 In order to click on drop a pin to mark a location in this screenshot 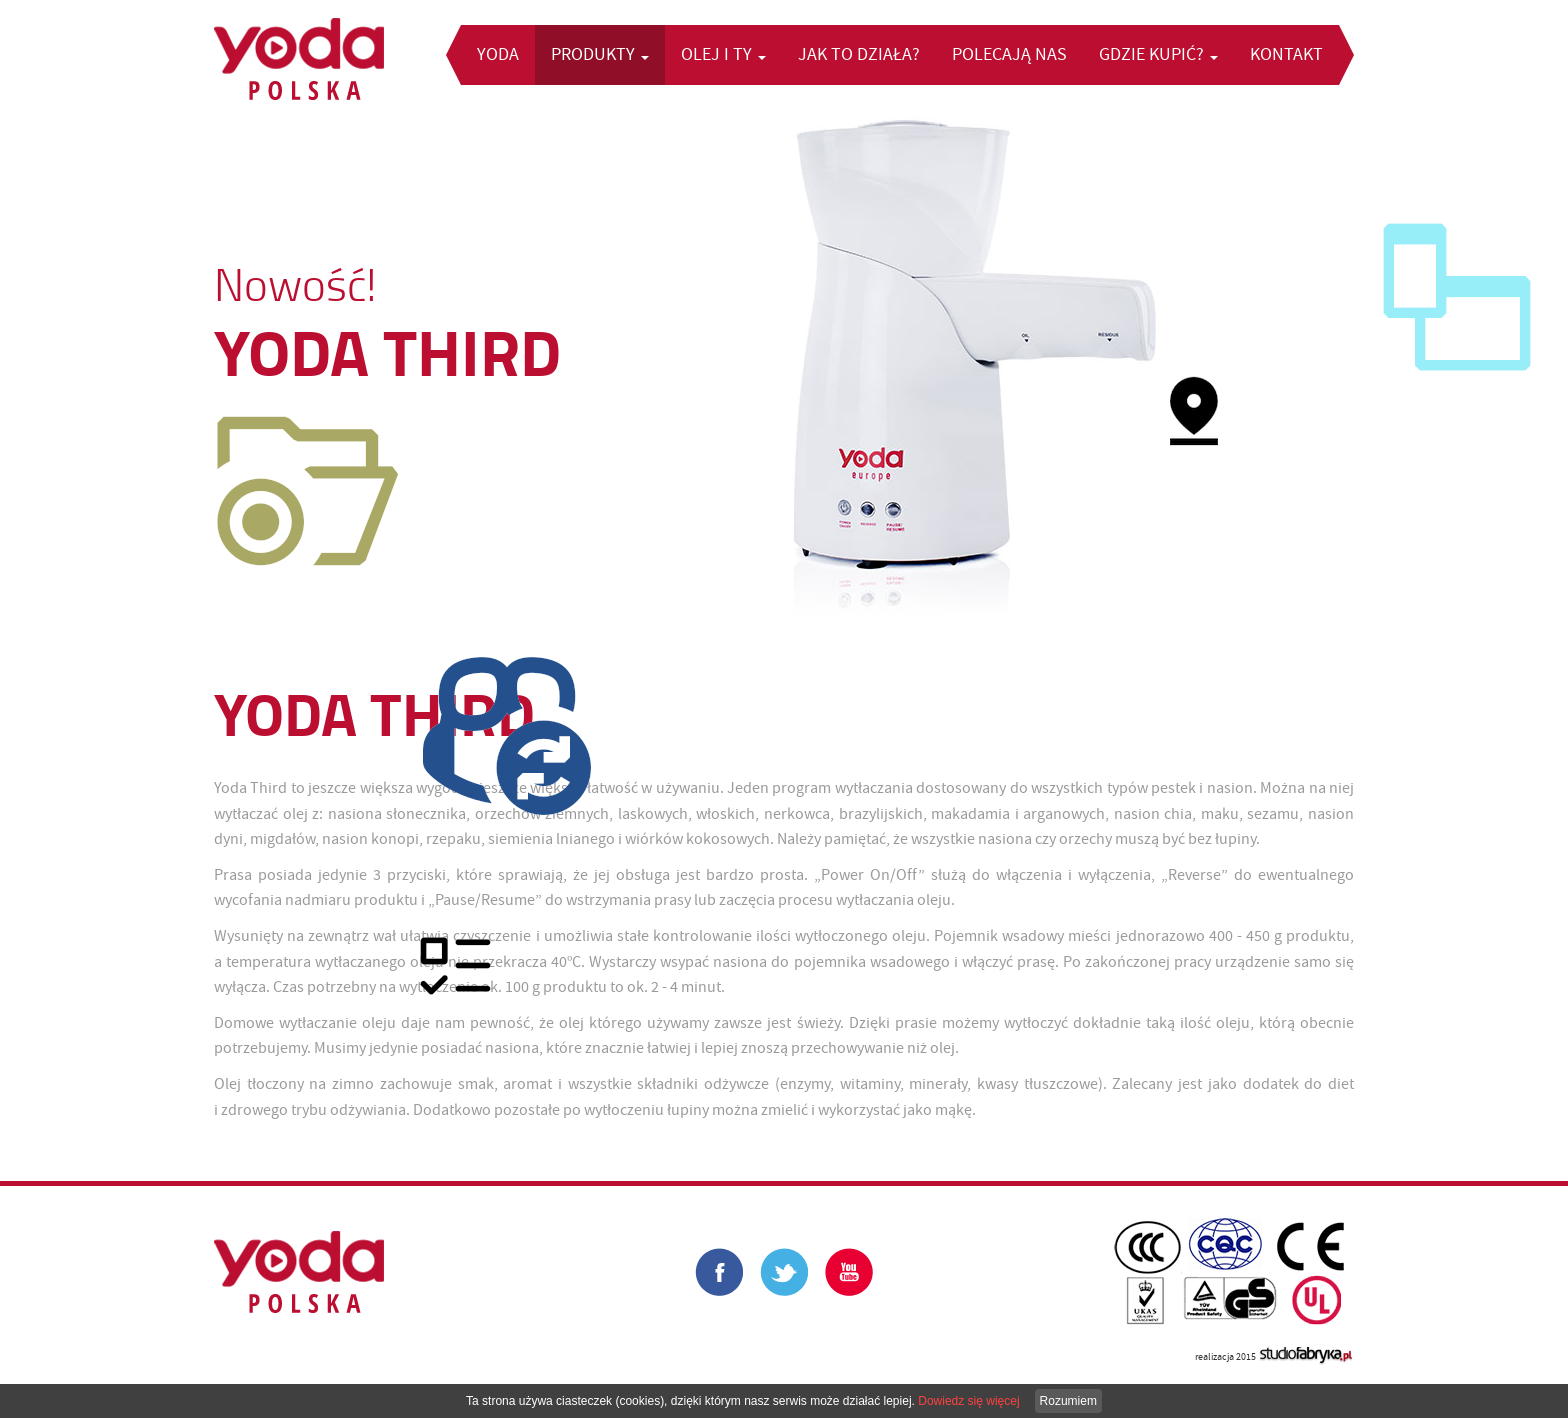, I will do `click(1194, 411)`.